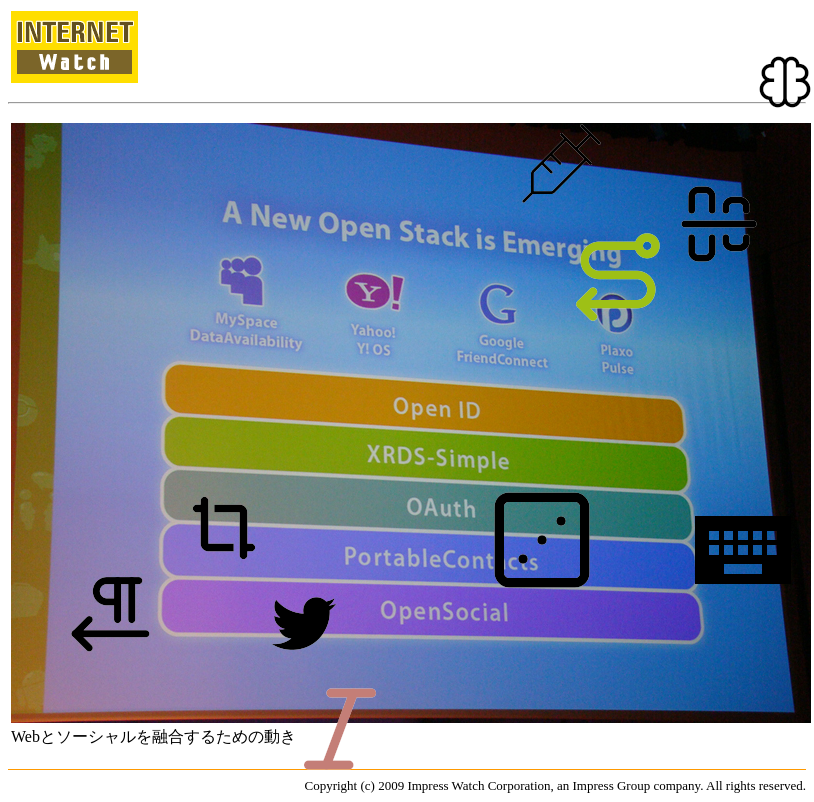 The image size is (814, 802). I want to click on align text to the left, so click(110, 612).